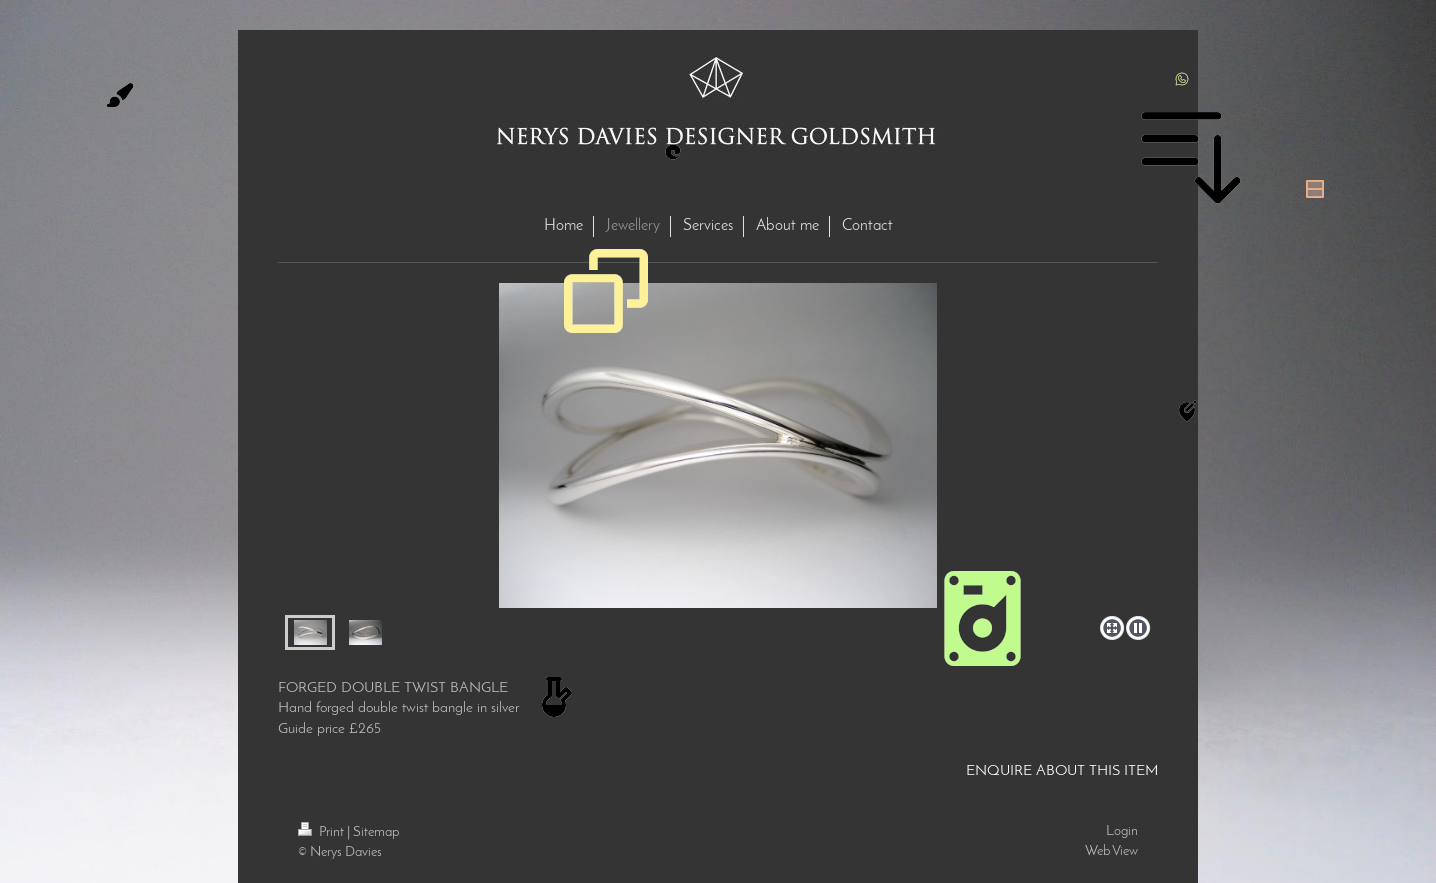  I want to click on access drawing or painting tools, so click(120, 95).